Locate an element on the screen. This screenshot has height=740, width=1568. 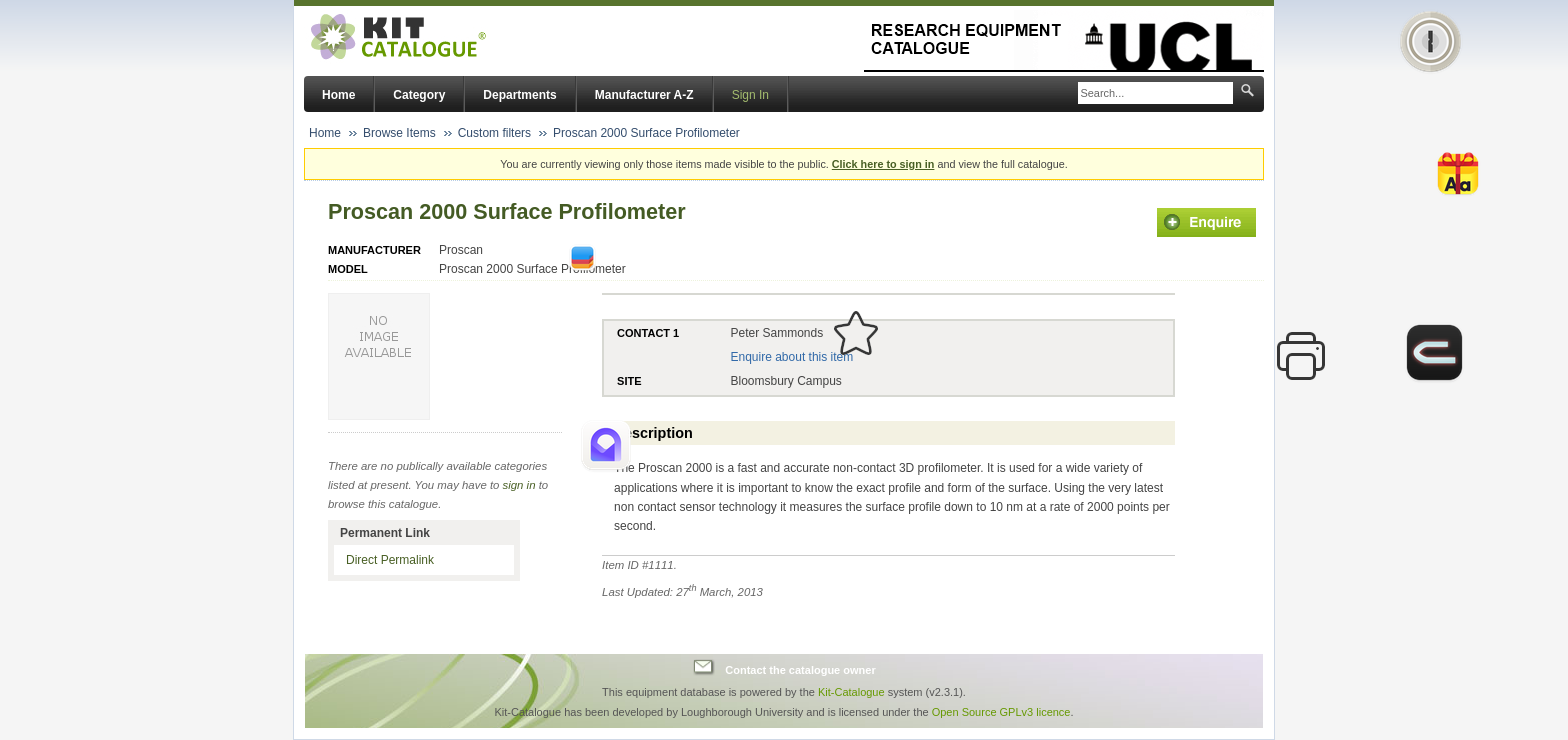
open buho app for mac is located at coordinates (582, 257).